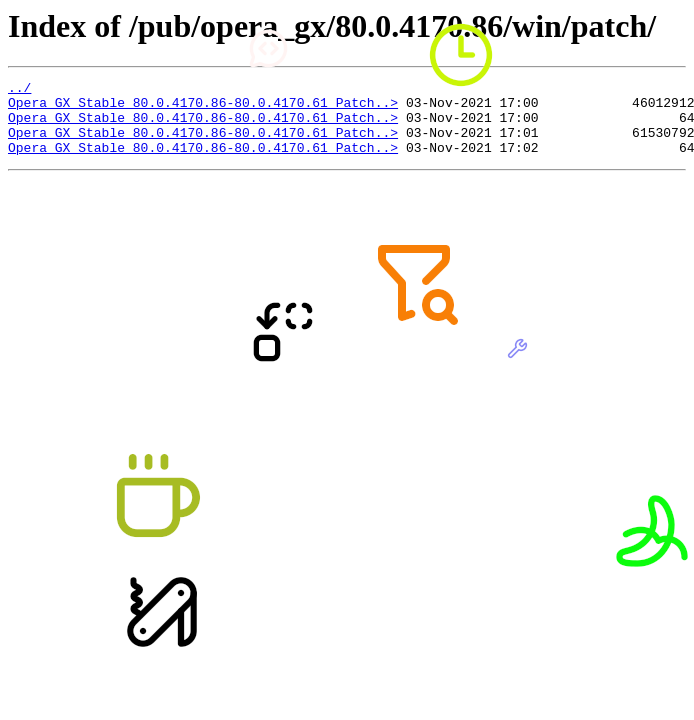 The width and height of the screenshot is (694, 720). What do you see at coordinates (461, 55) in the screenshot?
I see `view current time` at bounding box center [461, 55].